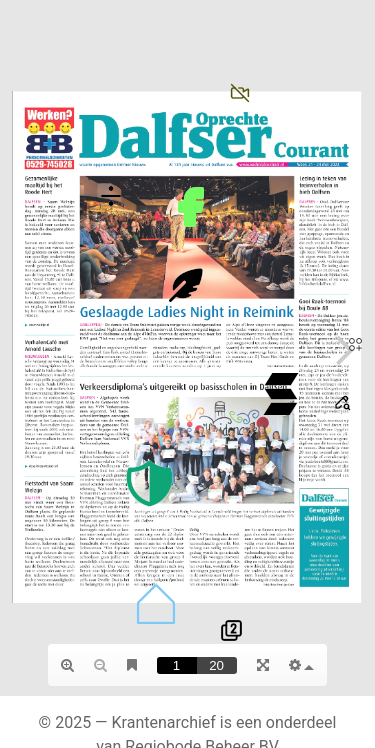 The height and width of the screenshot is (748, 375). I want to click on connect with Facebook, so click(190, 207).